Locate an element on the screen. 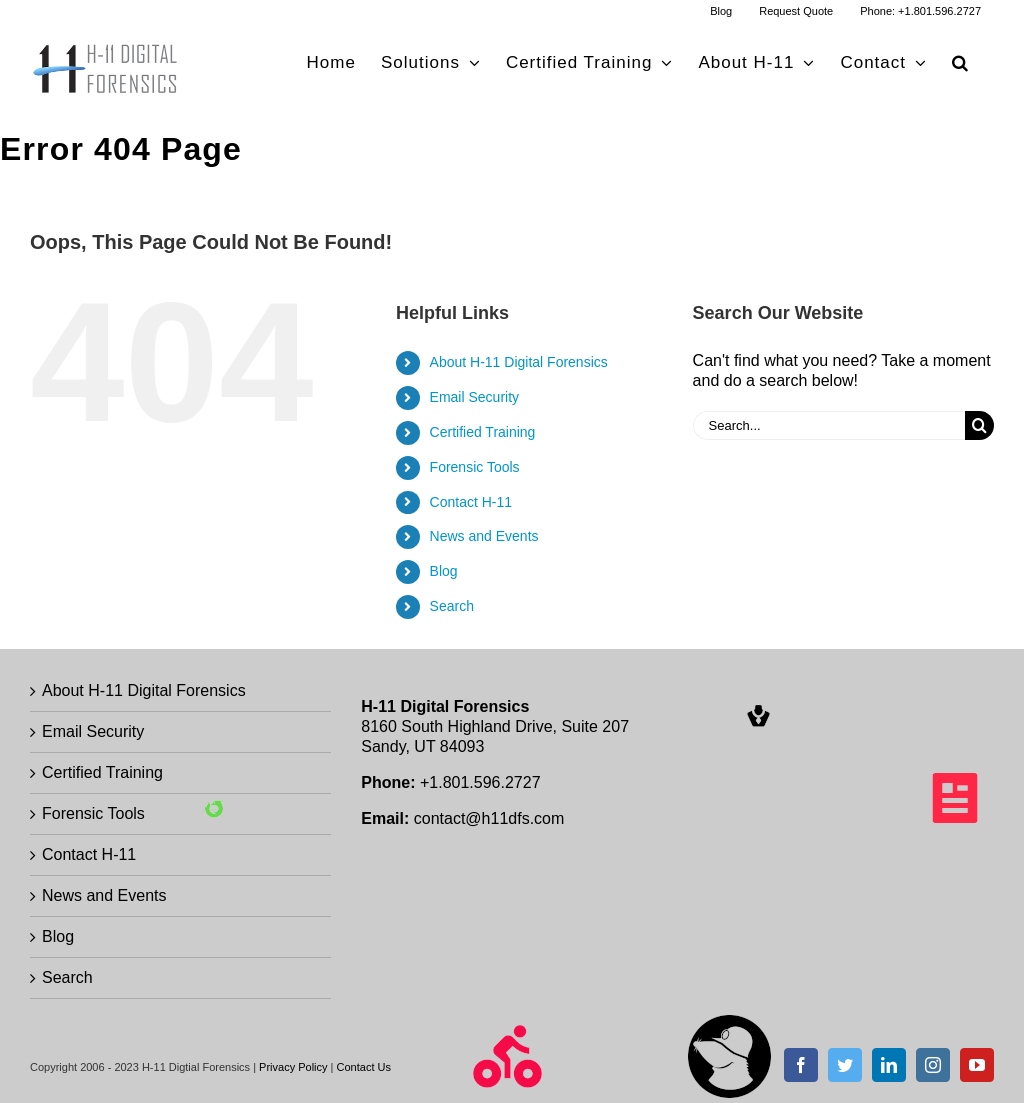 This screenshot has width=1024, height=1103. browse jewelry or accessories is located at coordinates (758, 716).